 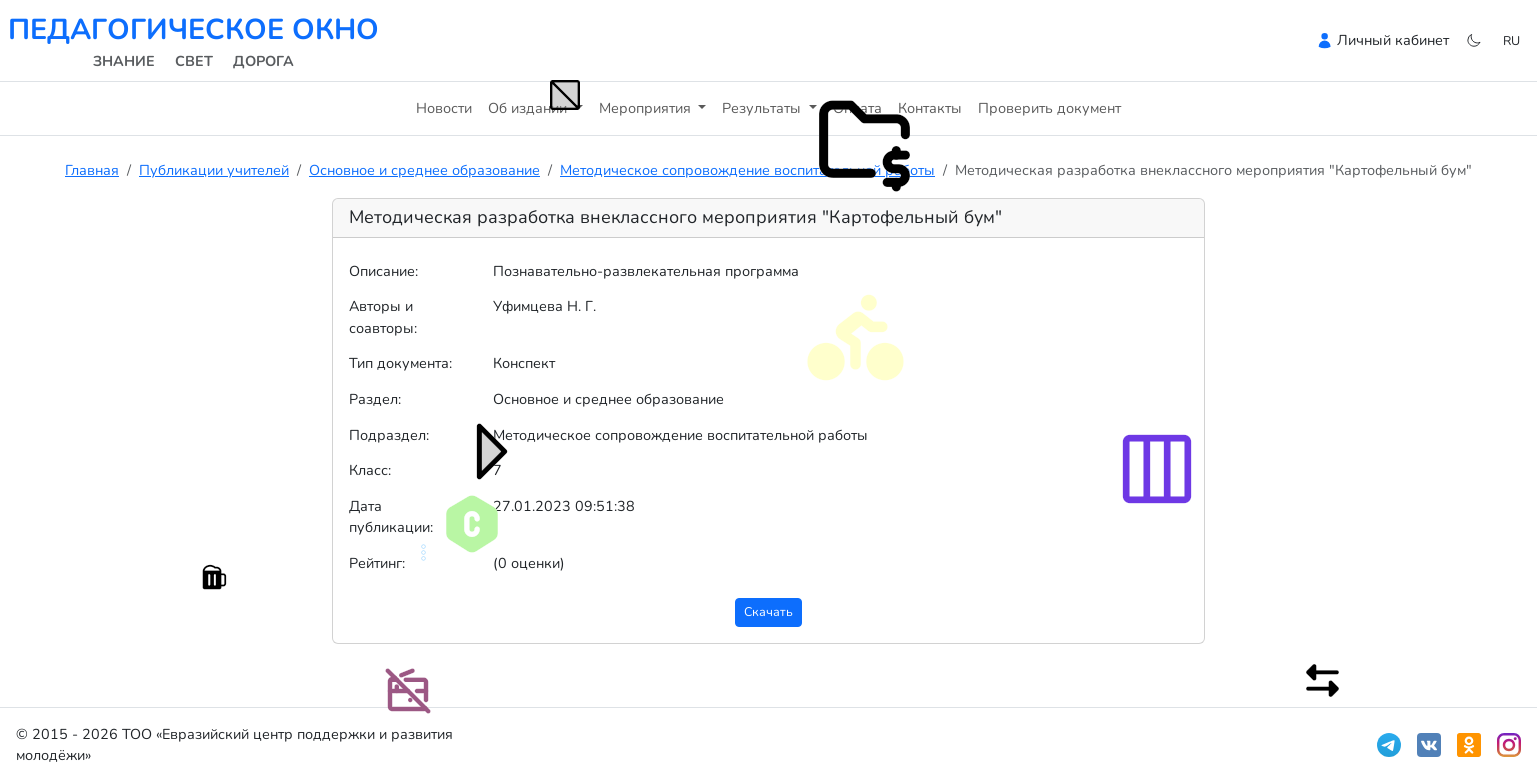 I want to click on access financial documents folder, so click(x=864, y=141).